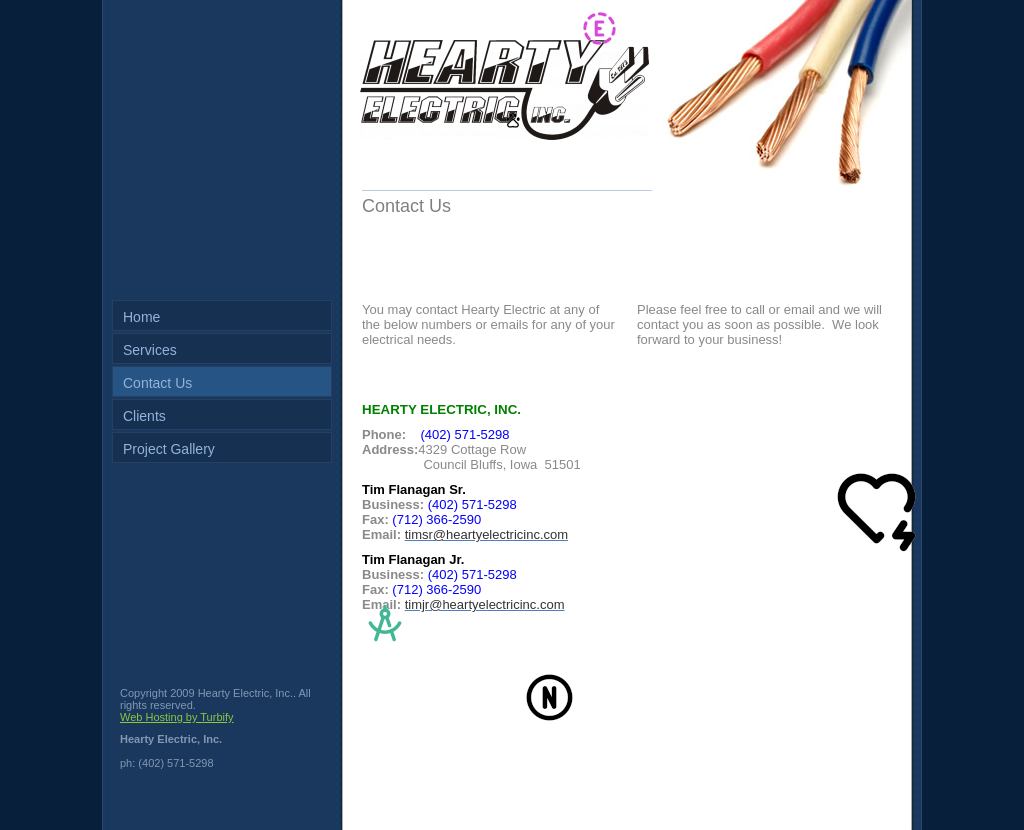  Describe the element at coordinates (549, 697) in the screenshot. I see `indicates a north direction marker on a map or compass` at that location.